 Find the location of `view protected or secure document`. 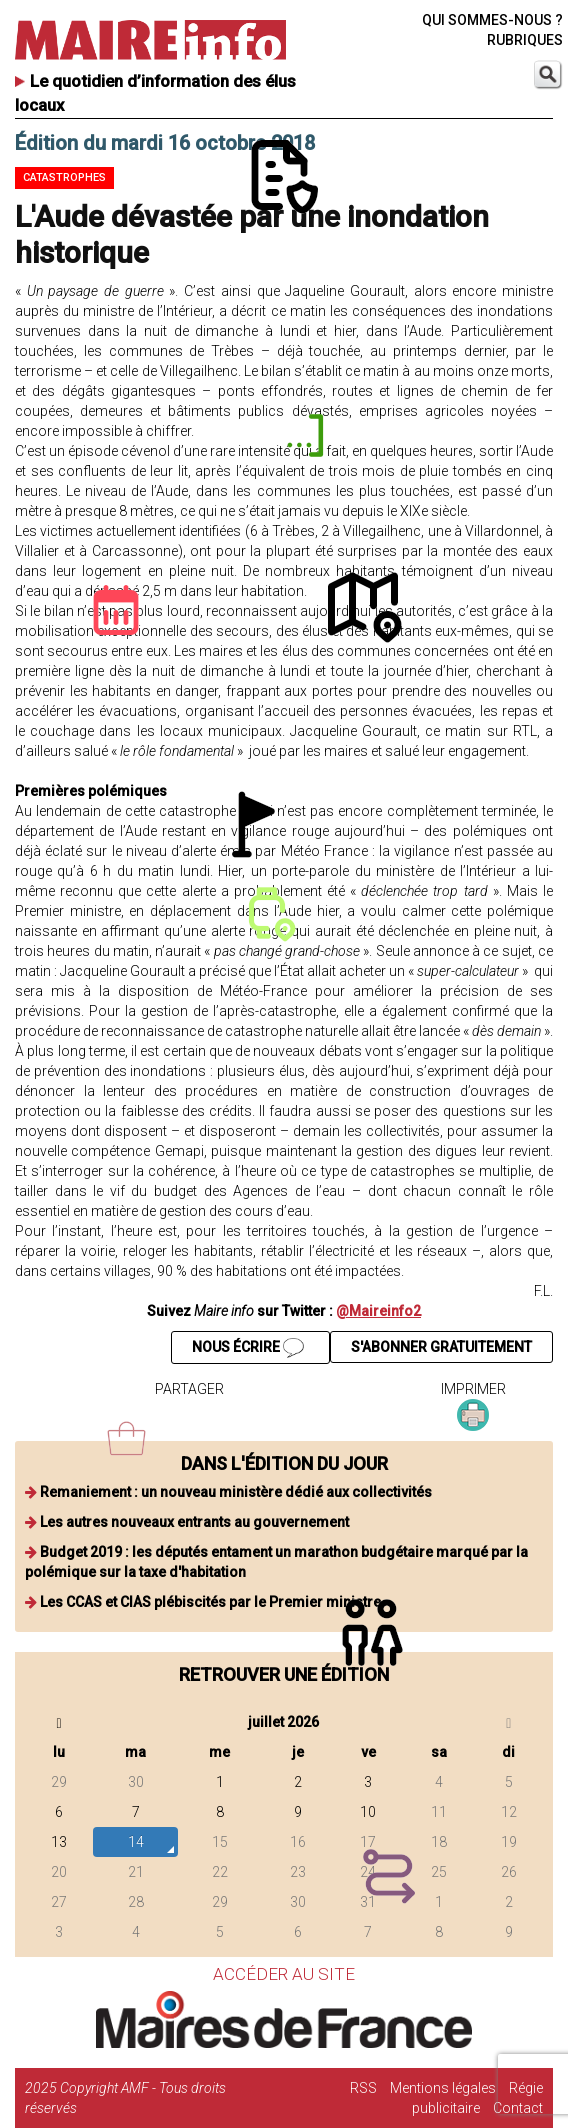

view protected or secure document is located at coordinates (283, 175).